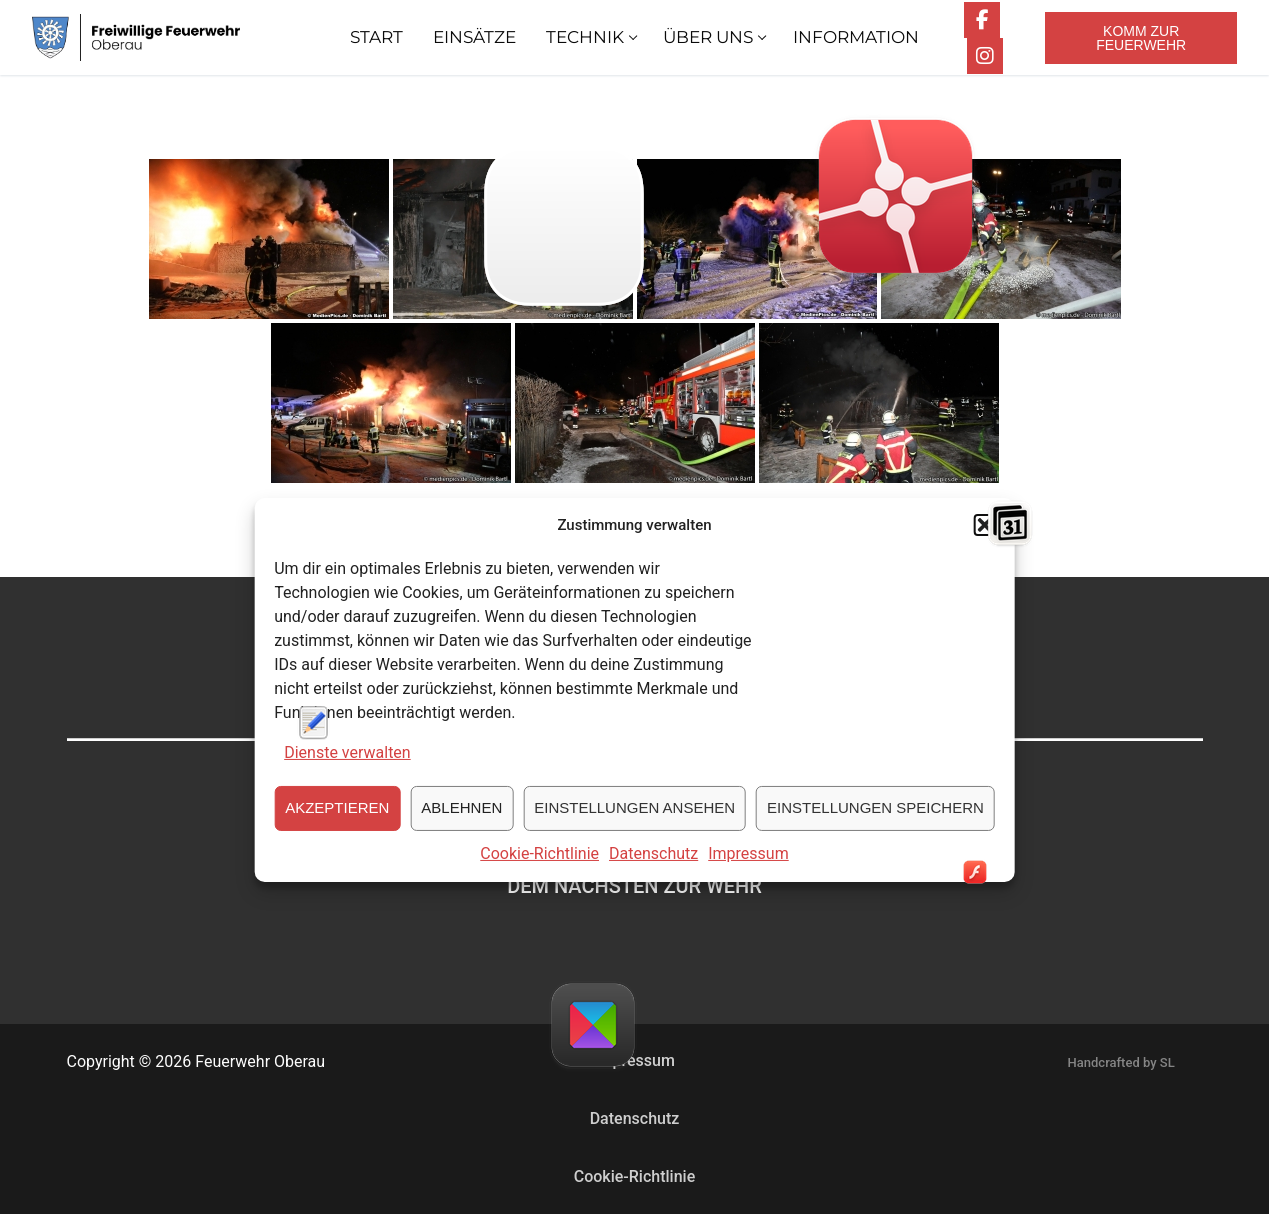 Image resolution: width=1269 pixels, height=1214 pixels. What do you see at coordinates (564, 226) in the screenshot?
I see `blank app icon template for customization` at bounding box center [564, 226].